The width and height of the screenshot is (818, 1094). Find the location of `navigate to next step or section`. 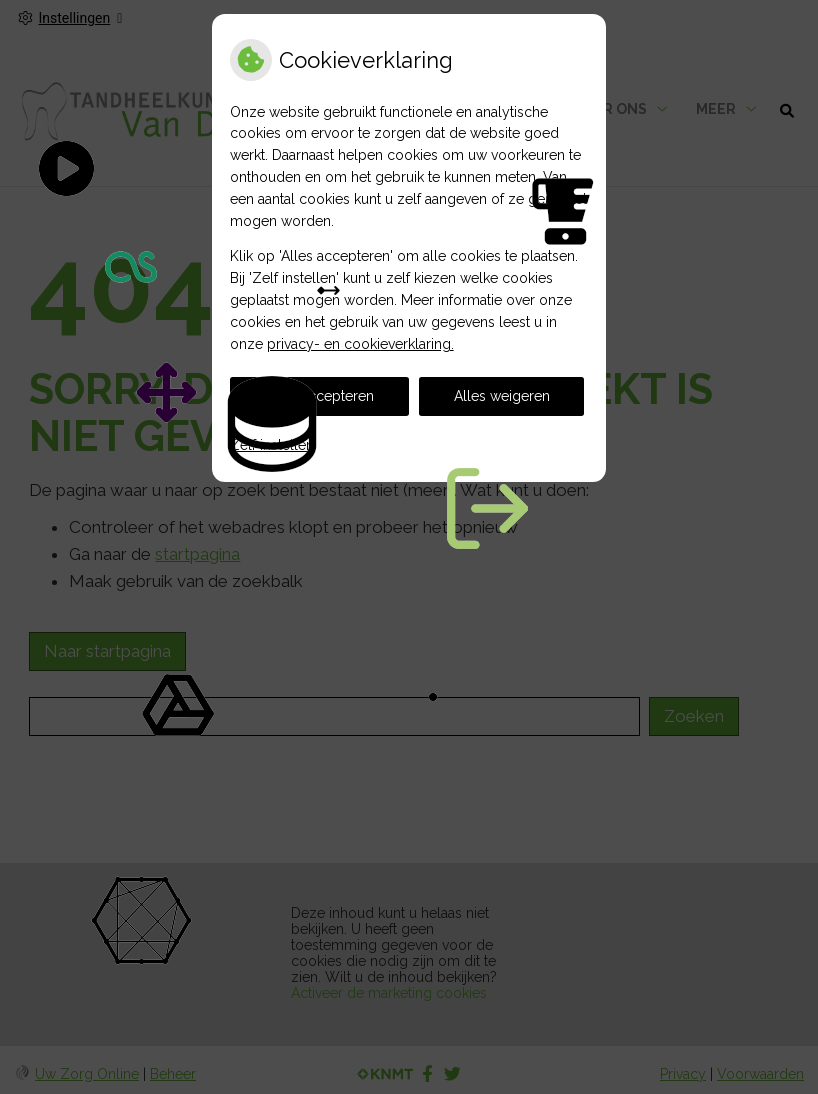

navigate to next step or section is located at coordinates (328, 290).